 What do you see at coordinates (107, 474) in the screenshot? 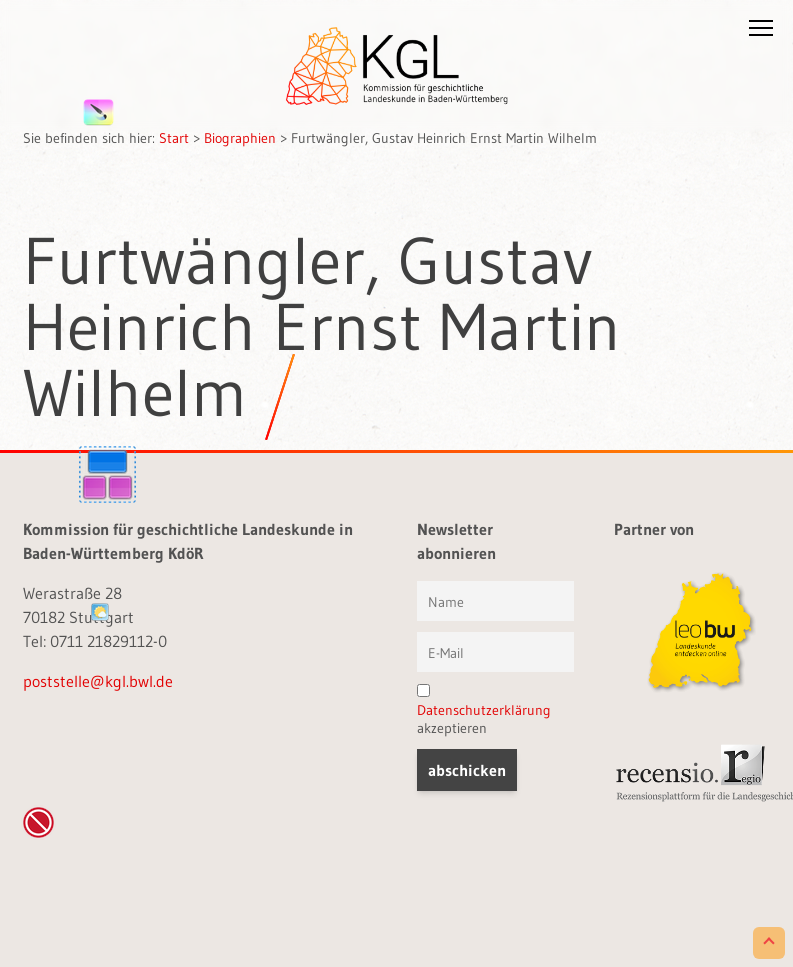
I see `select all items in the current view` at bounding box center [107, 474].